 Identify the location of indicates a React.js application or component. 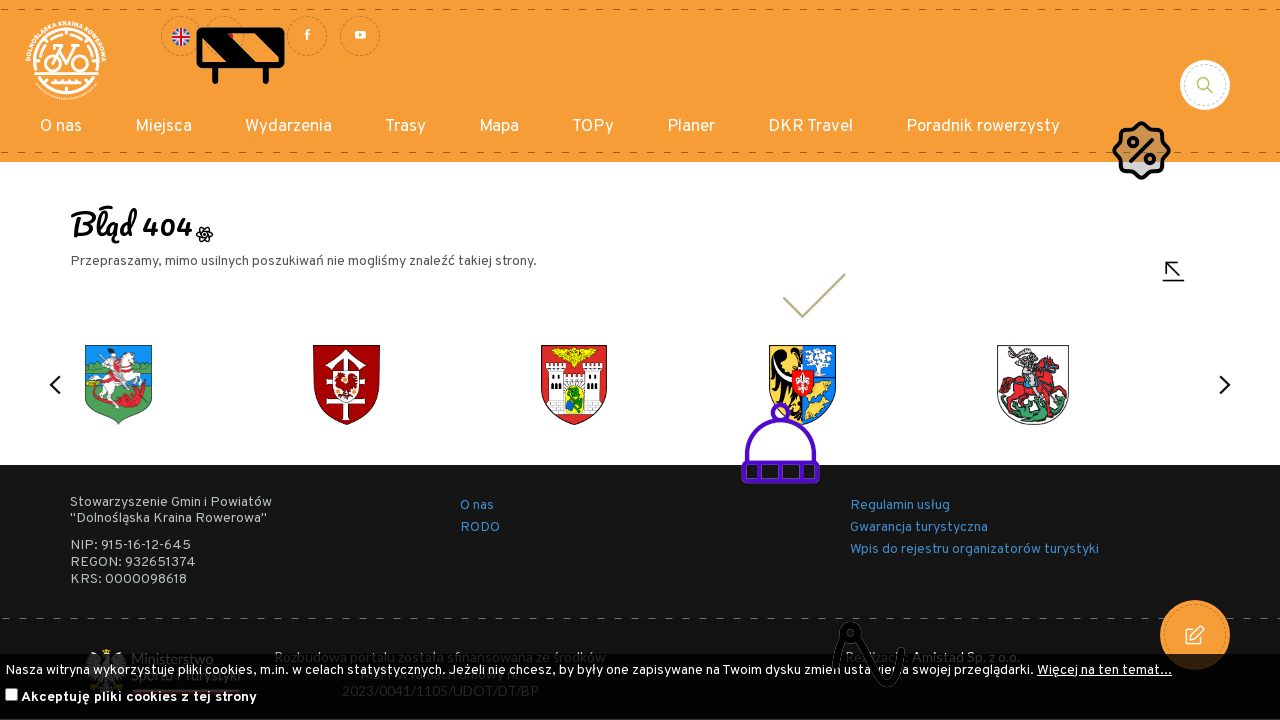
(204, 234).